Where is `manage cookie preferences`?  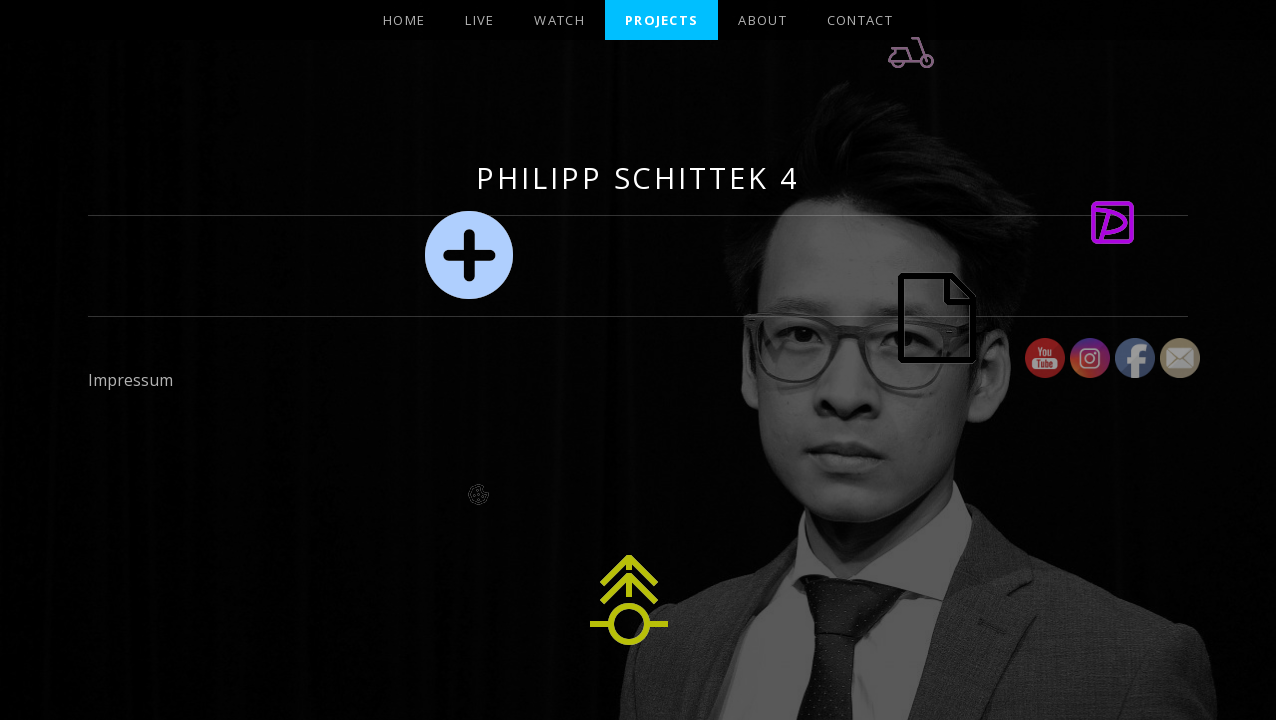 manage cookie preferences is located at coordinates (478, 494).